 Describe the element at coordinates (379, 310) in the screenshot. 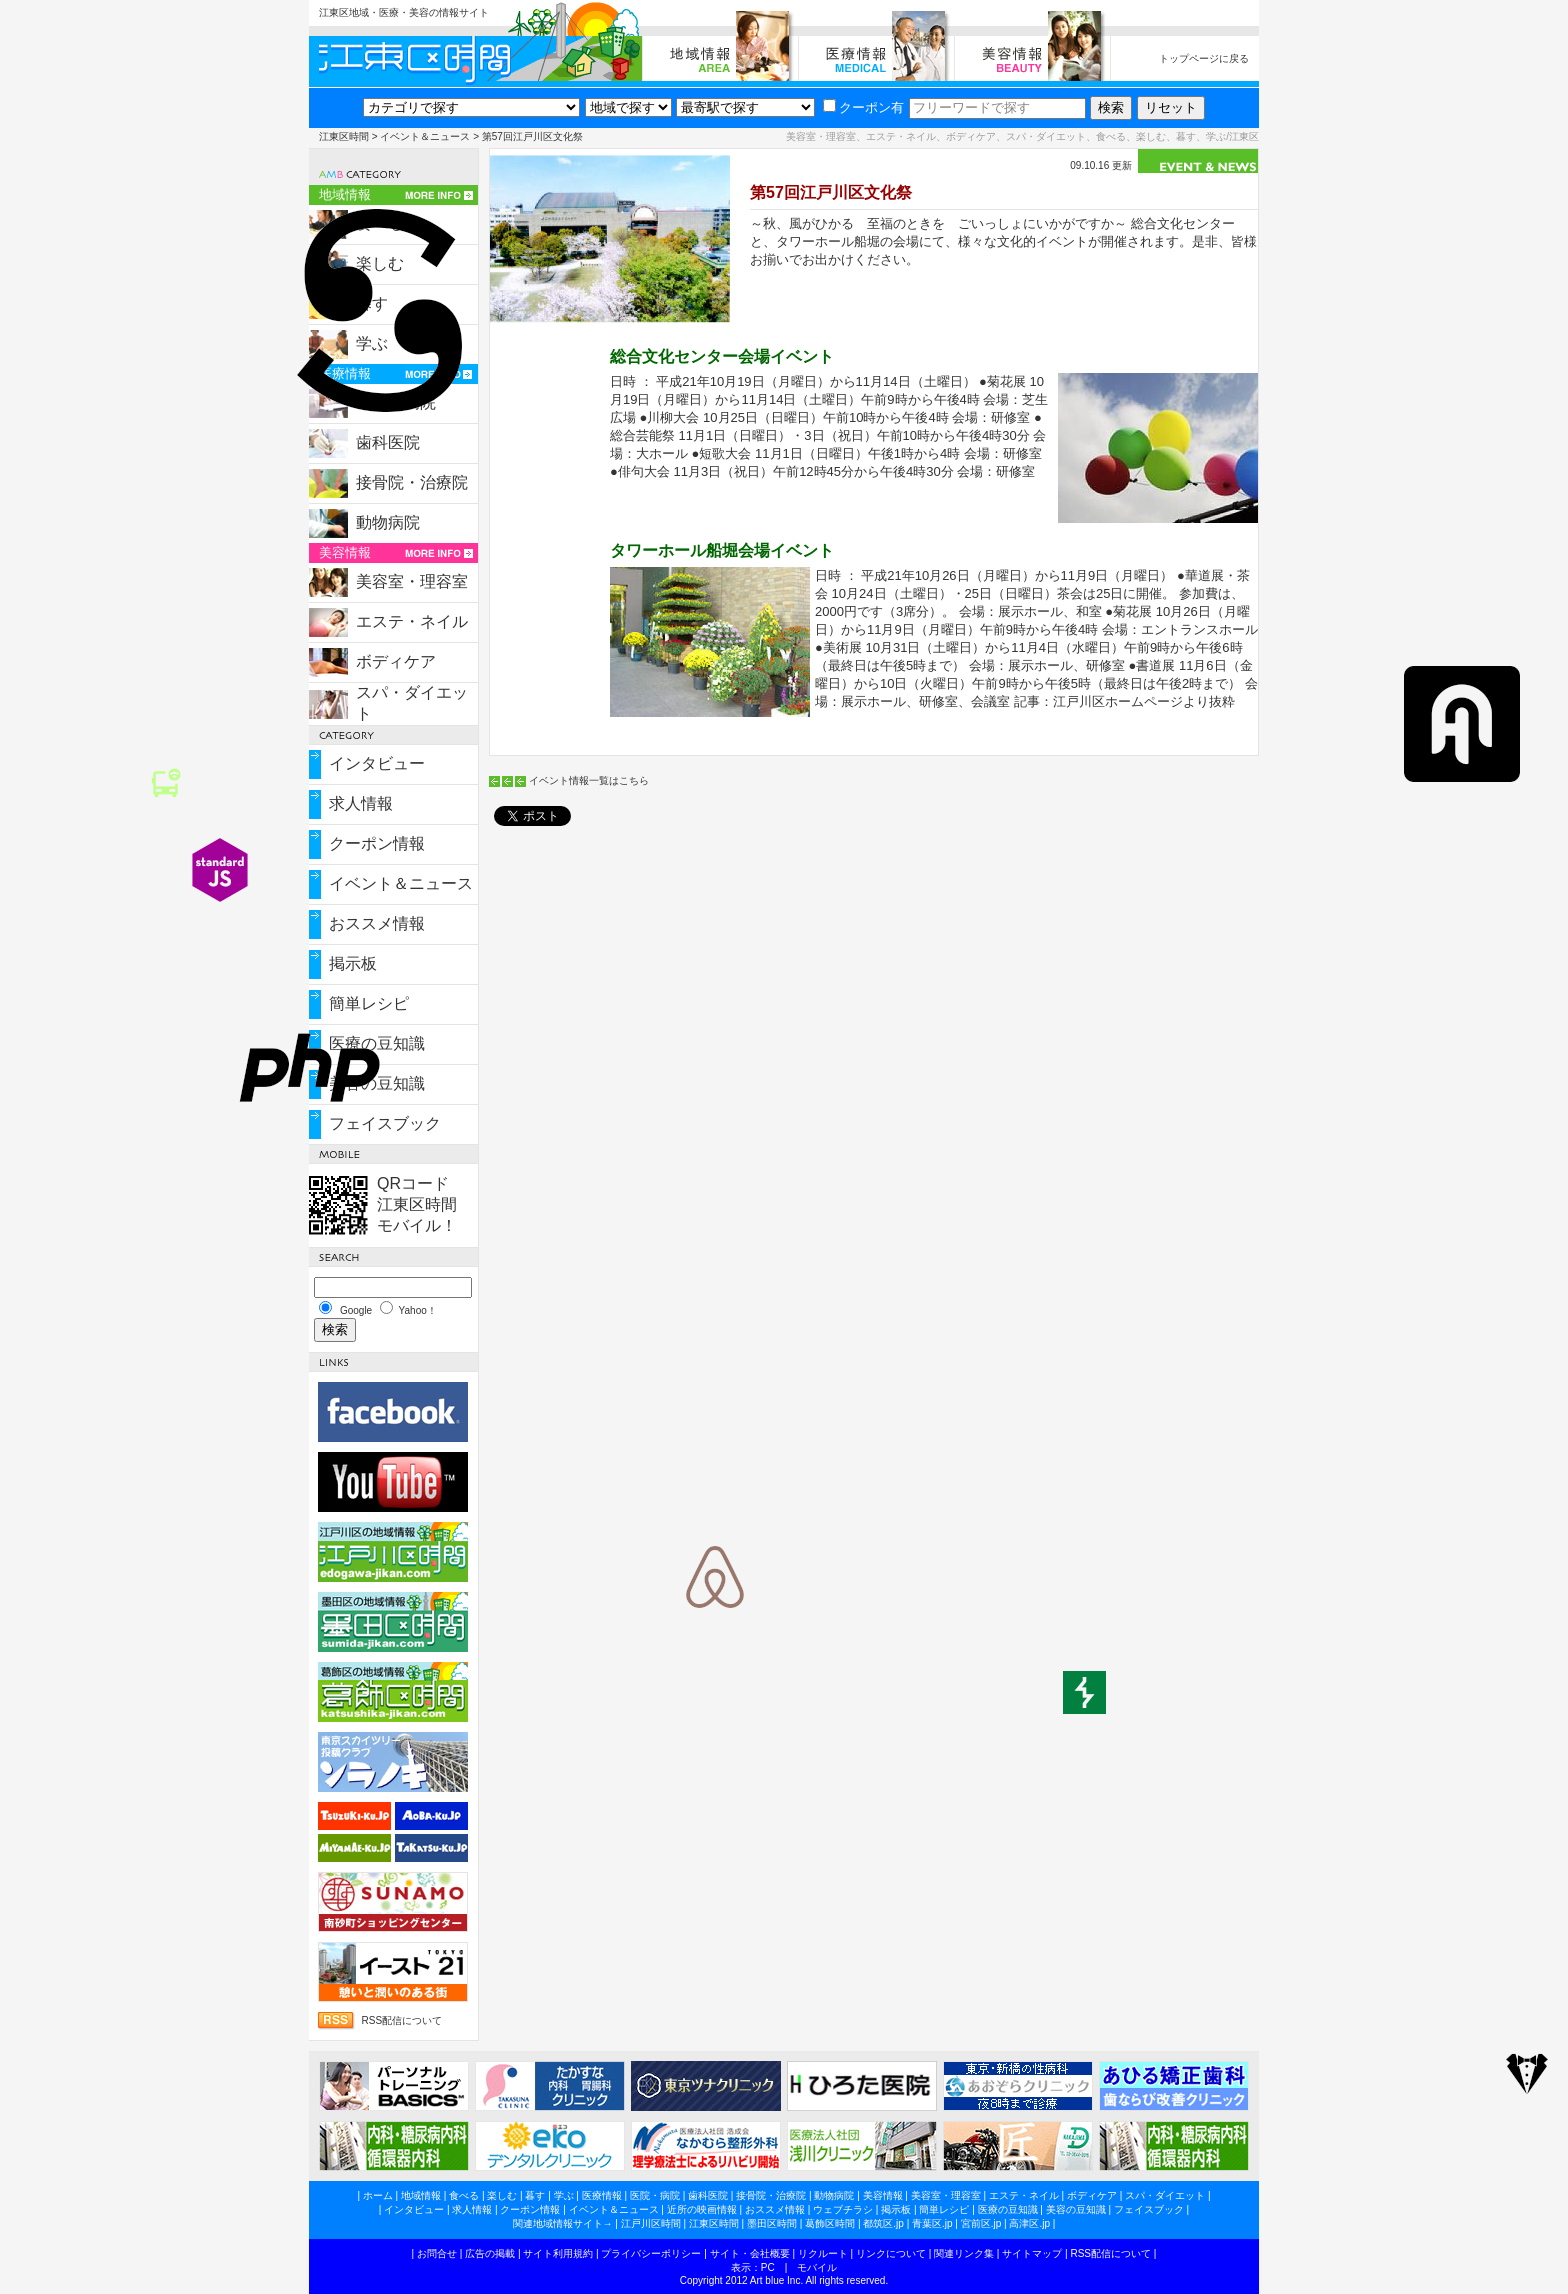

I see `open the Scribd app` at that location.